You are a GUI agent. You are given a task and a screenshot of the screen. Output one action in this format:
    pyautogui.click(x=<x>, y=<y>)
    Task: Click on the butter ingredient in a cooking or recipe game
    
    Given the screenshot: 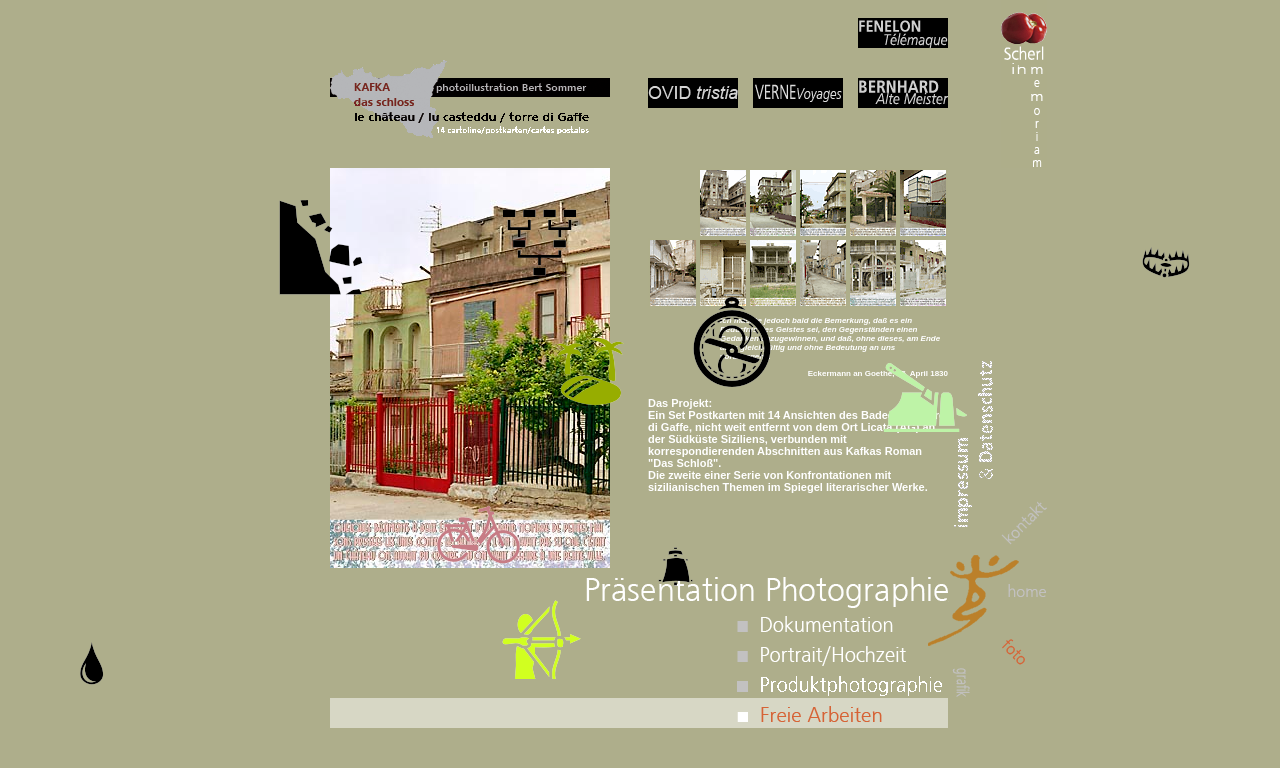 What is the action you would take?
    pyautogui.click(x=925, y=397)
    